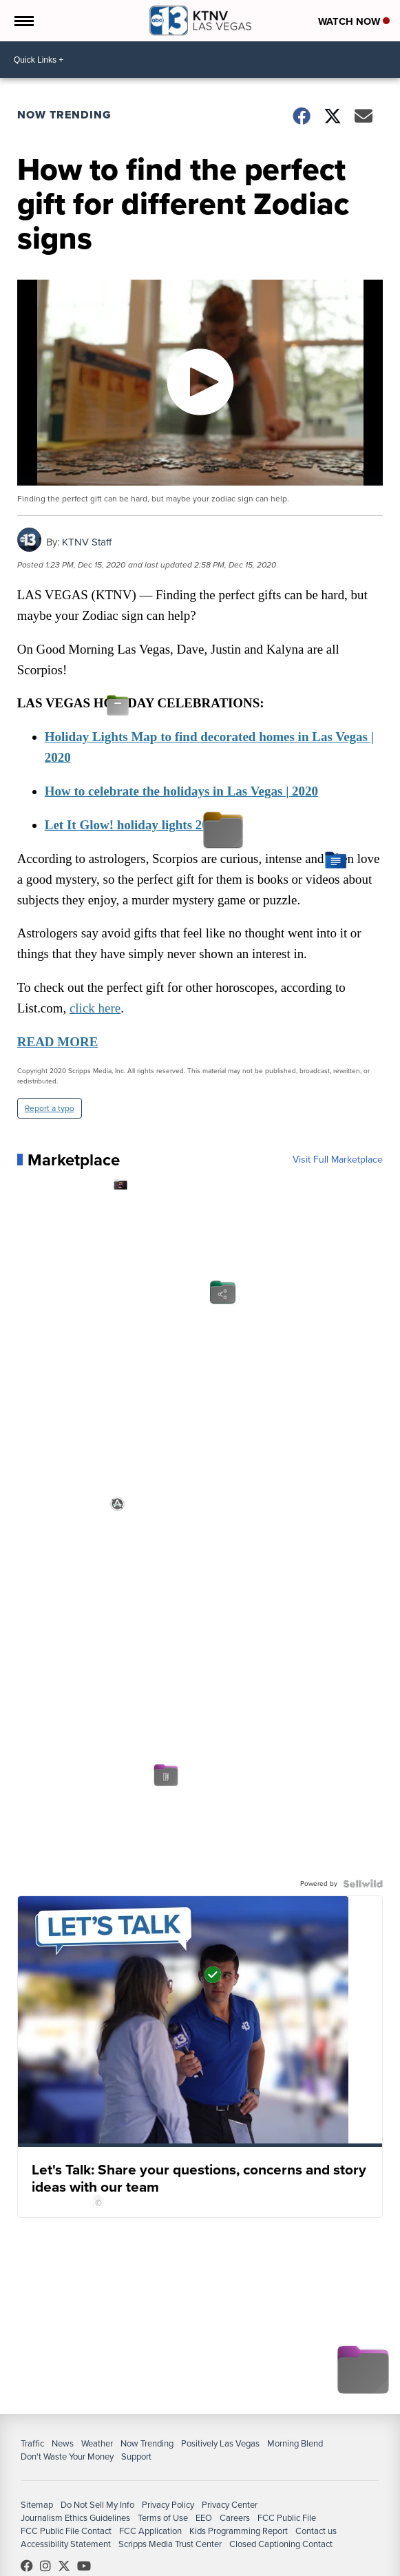  Describe the element at coordinates (363, 2369) in the screenshot. I see `open folder to view contents` at that location.